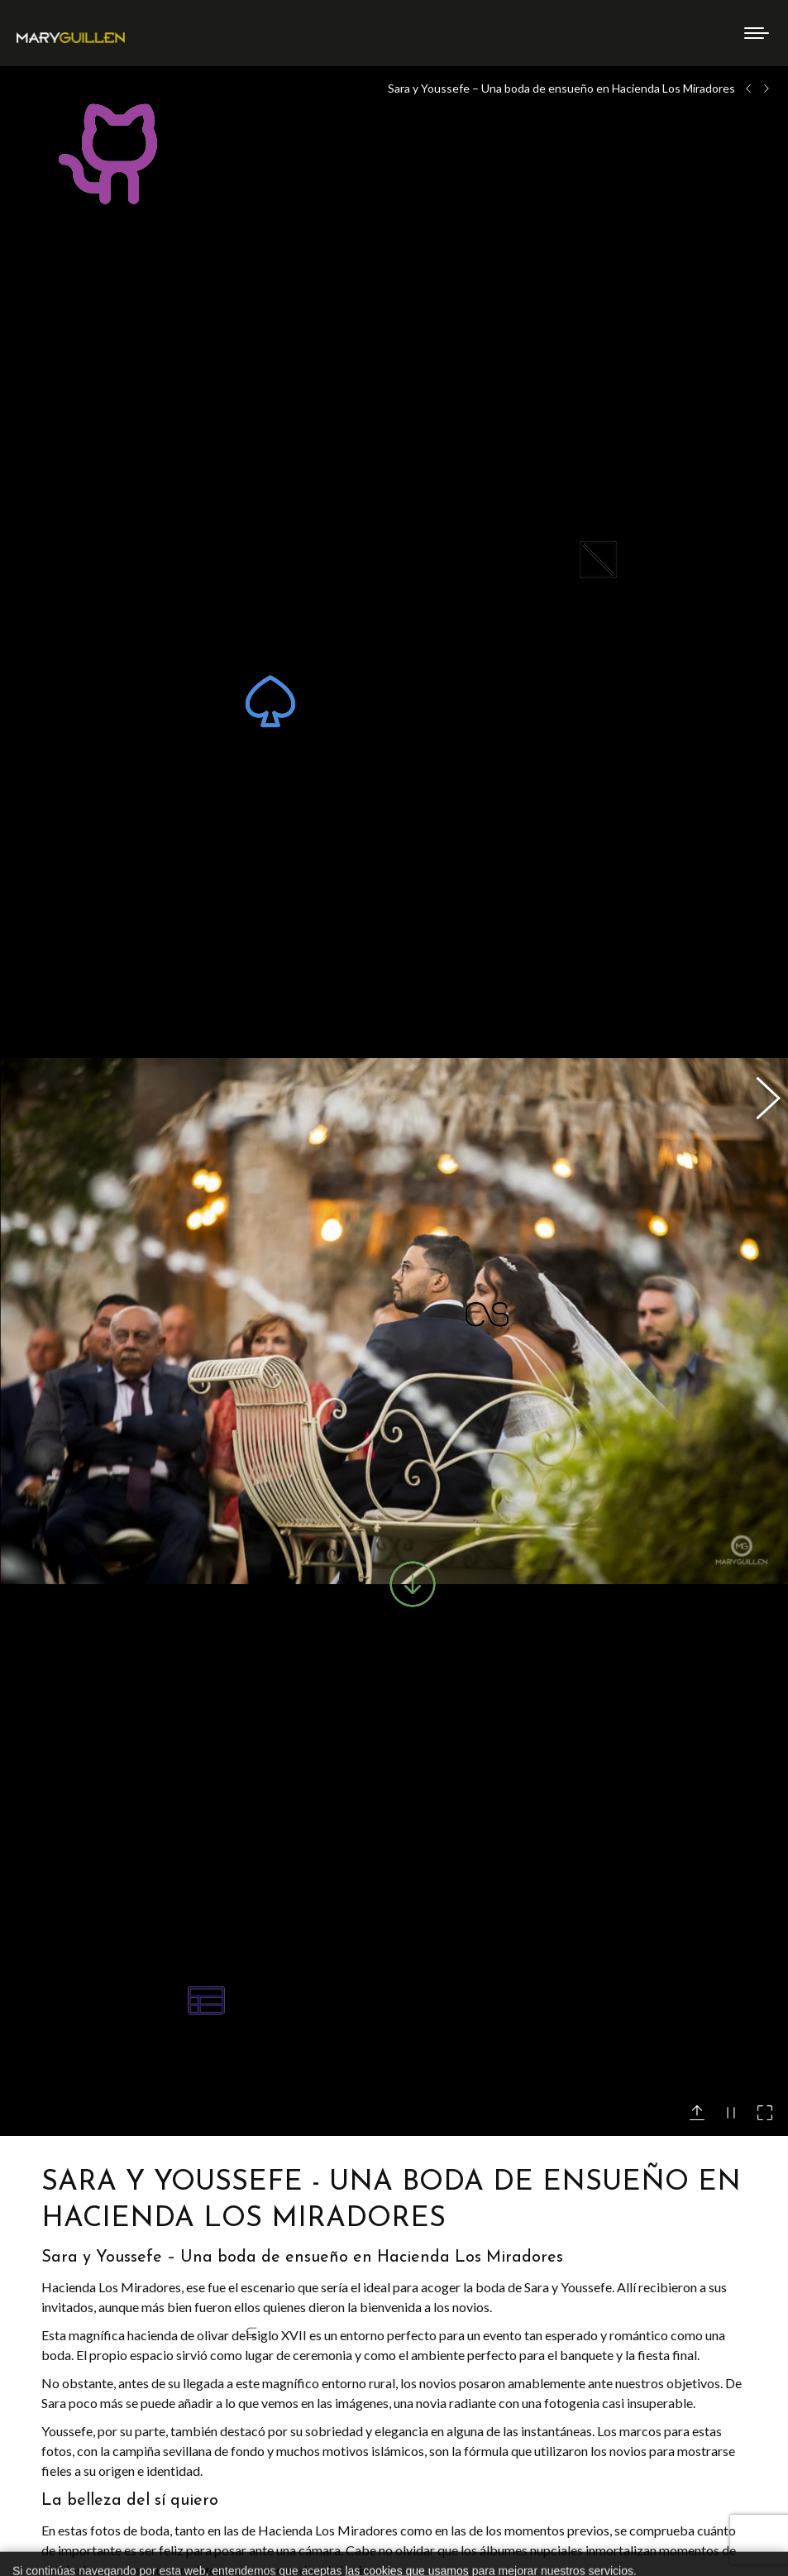  Describe the element at coordinates (270, 702) in the screenshot. I see `spade suit icon for card games` at that location.